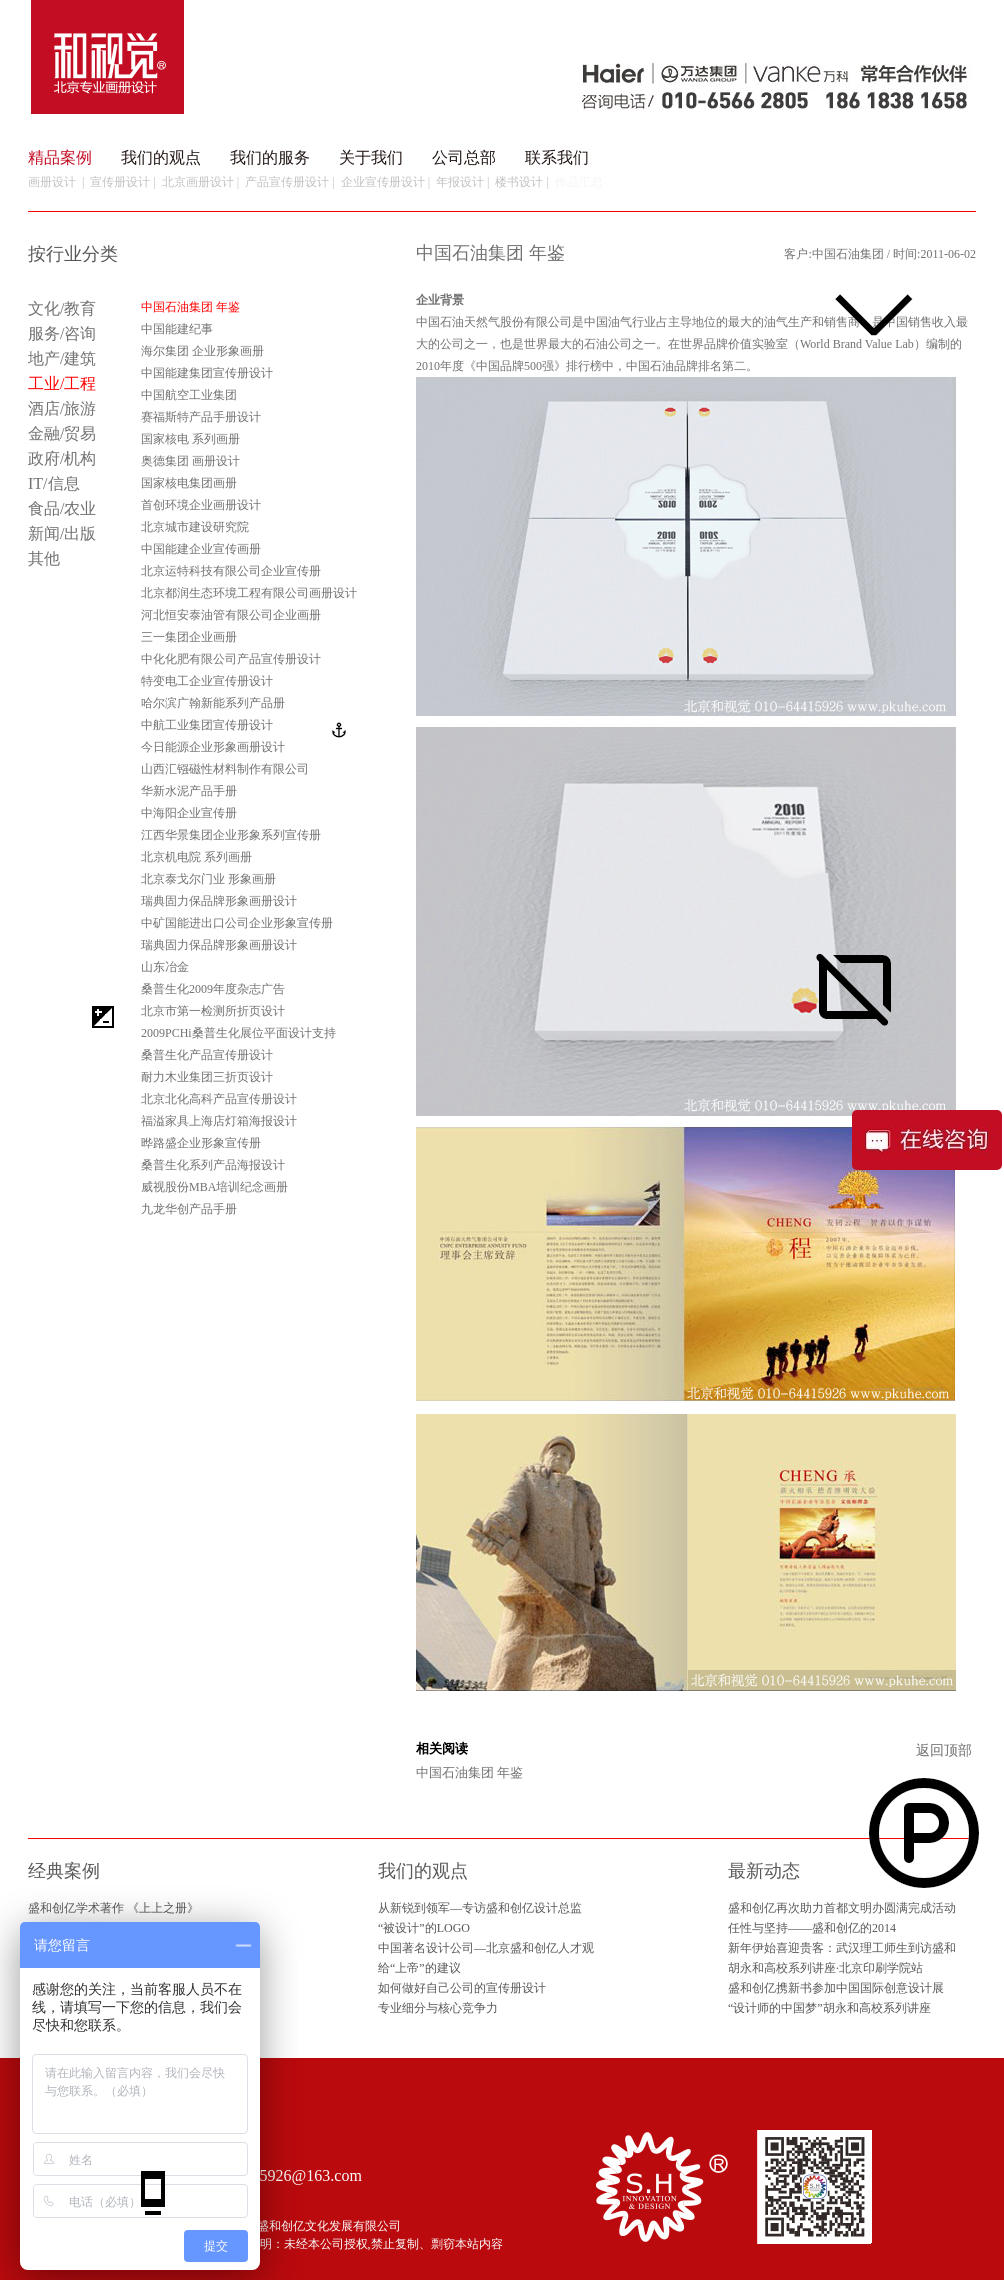 Image resolution: width=1004 pixels, height=2280 pixels. I want to click on indicates browser not supported, so click(855, 987).